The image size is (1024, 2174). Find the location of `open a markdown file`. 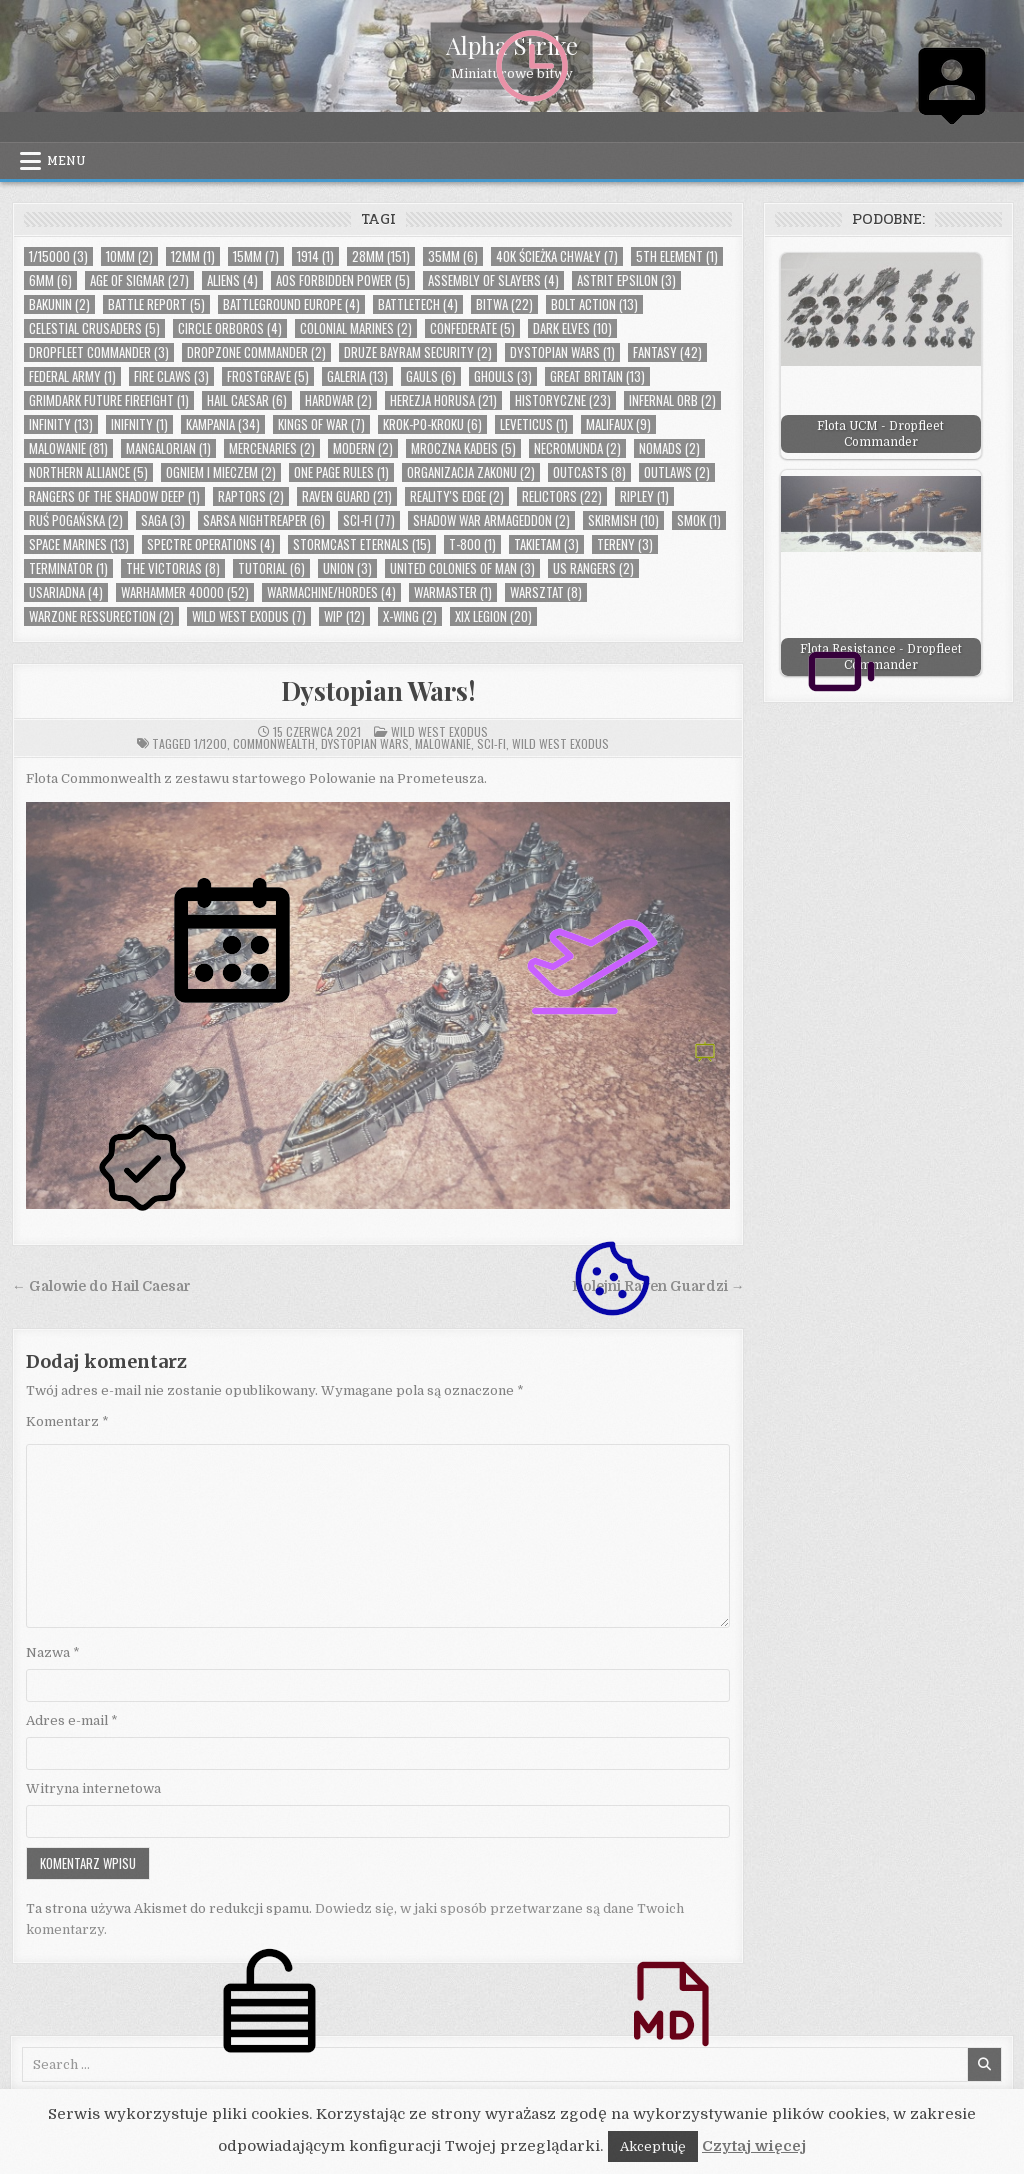

open a markdown file is located at coordinates (673, 2004).